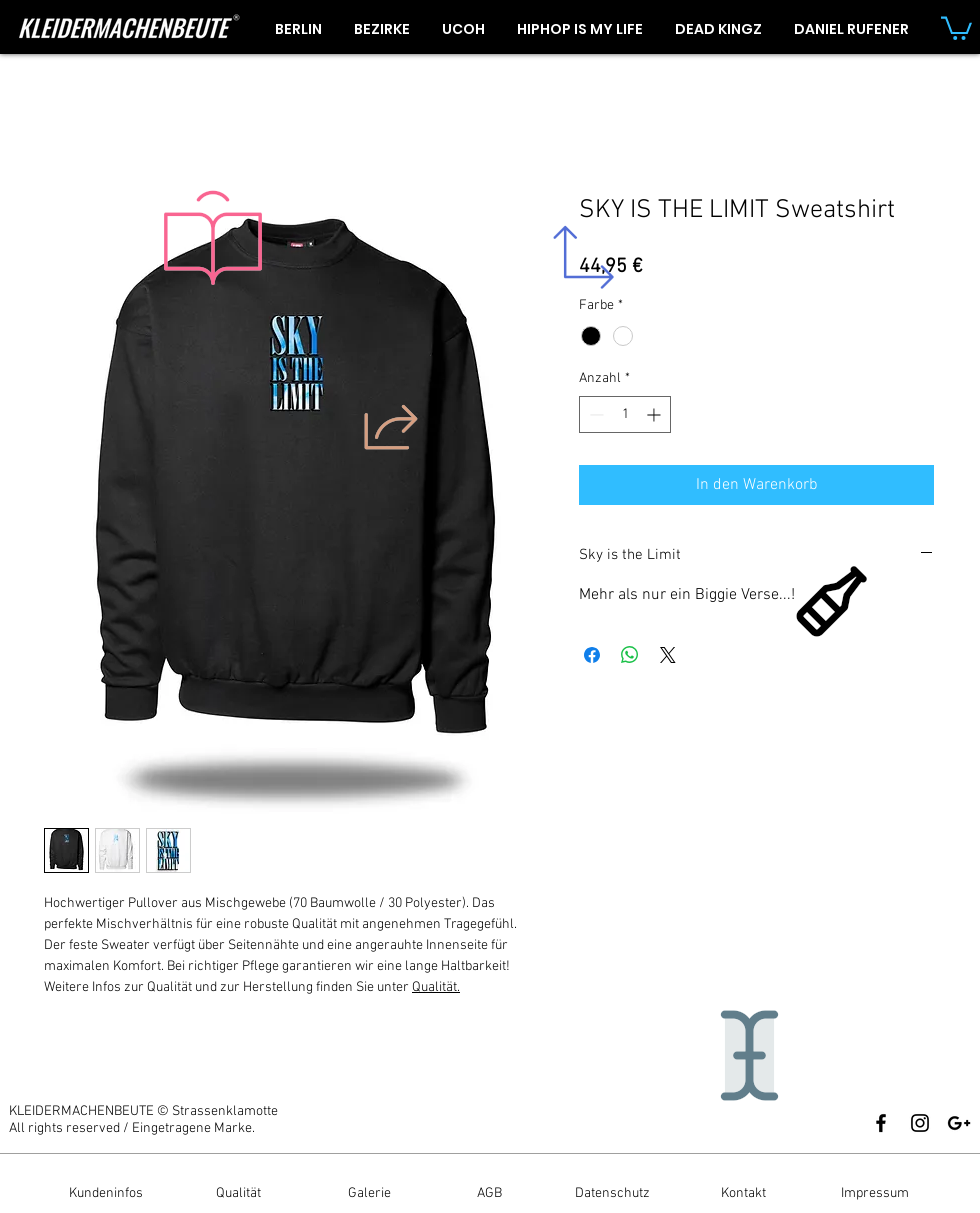 Image resolution: width=980 pixels, height=1213 pixels. Describe the element at coordinates (830, 602) in the screenshot. I see `browse bar or brewery options` at that location.